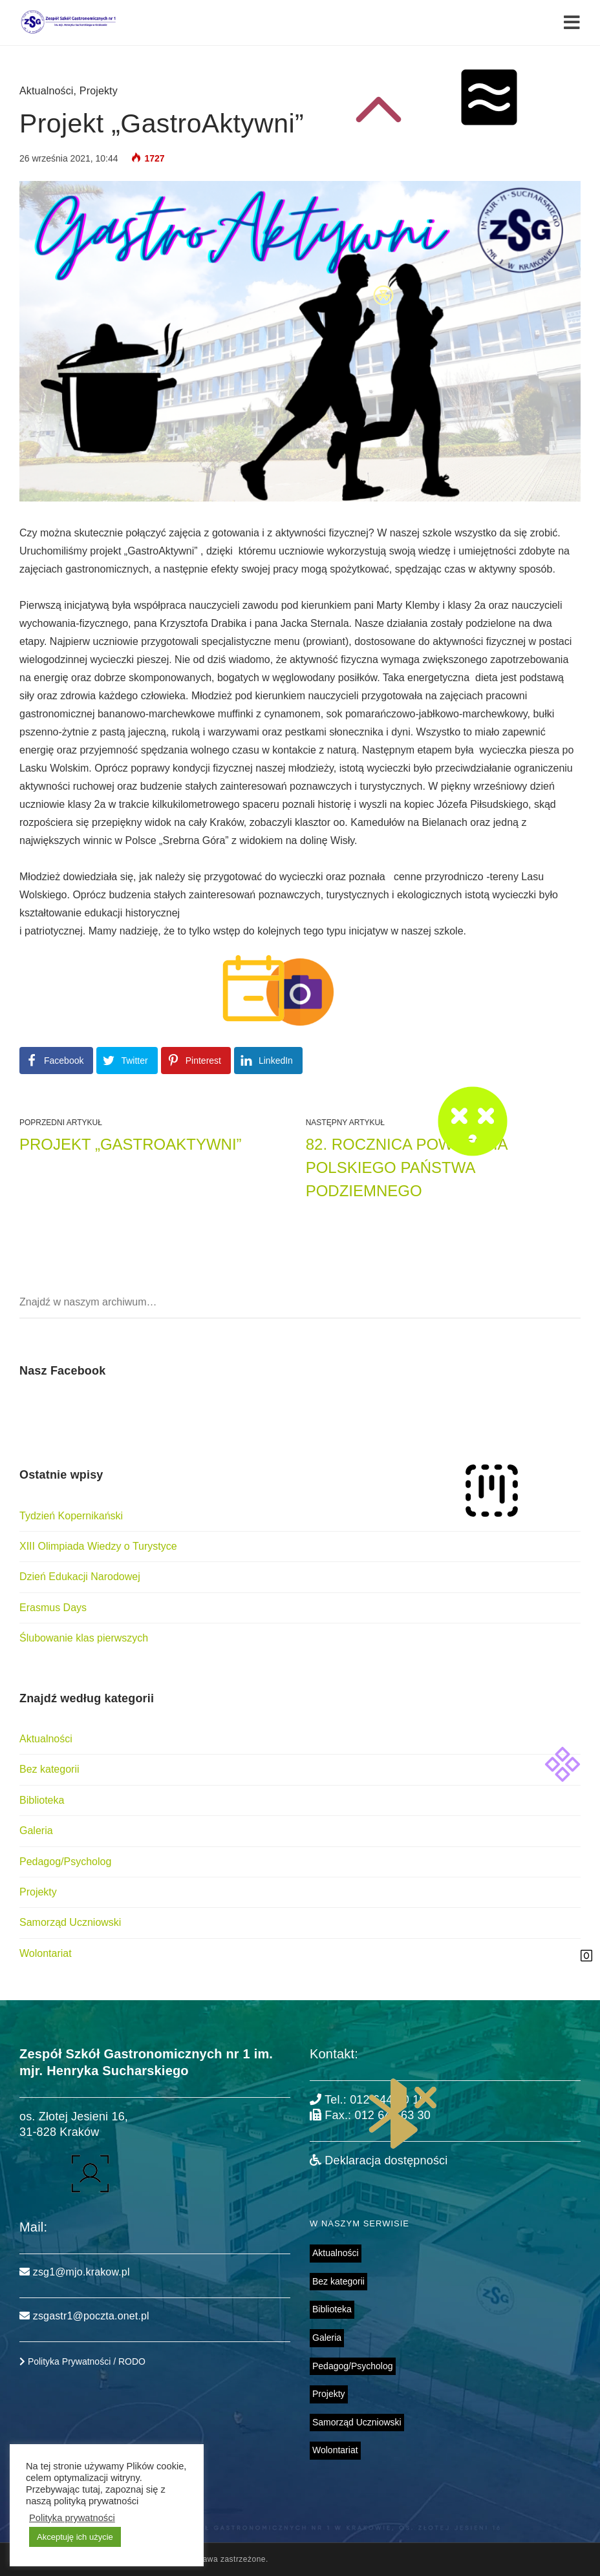  I want to click on indicates approximate or estimated value, so click(489, 97).